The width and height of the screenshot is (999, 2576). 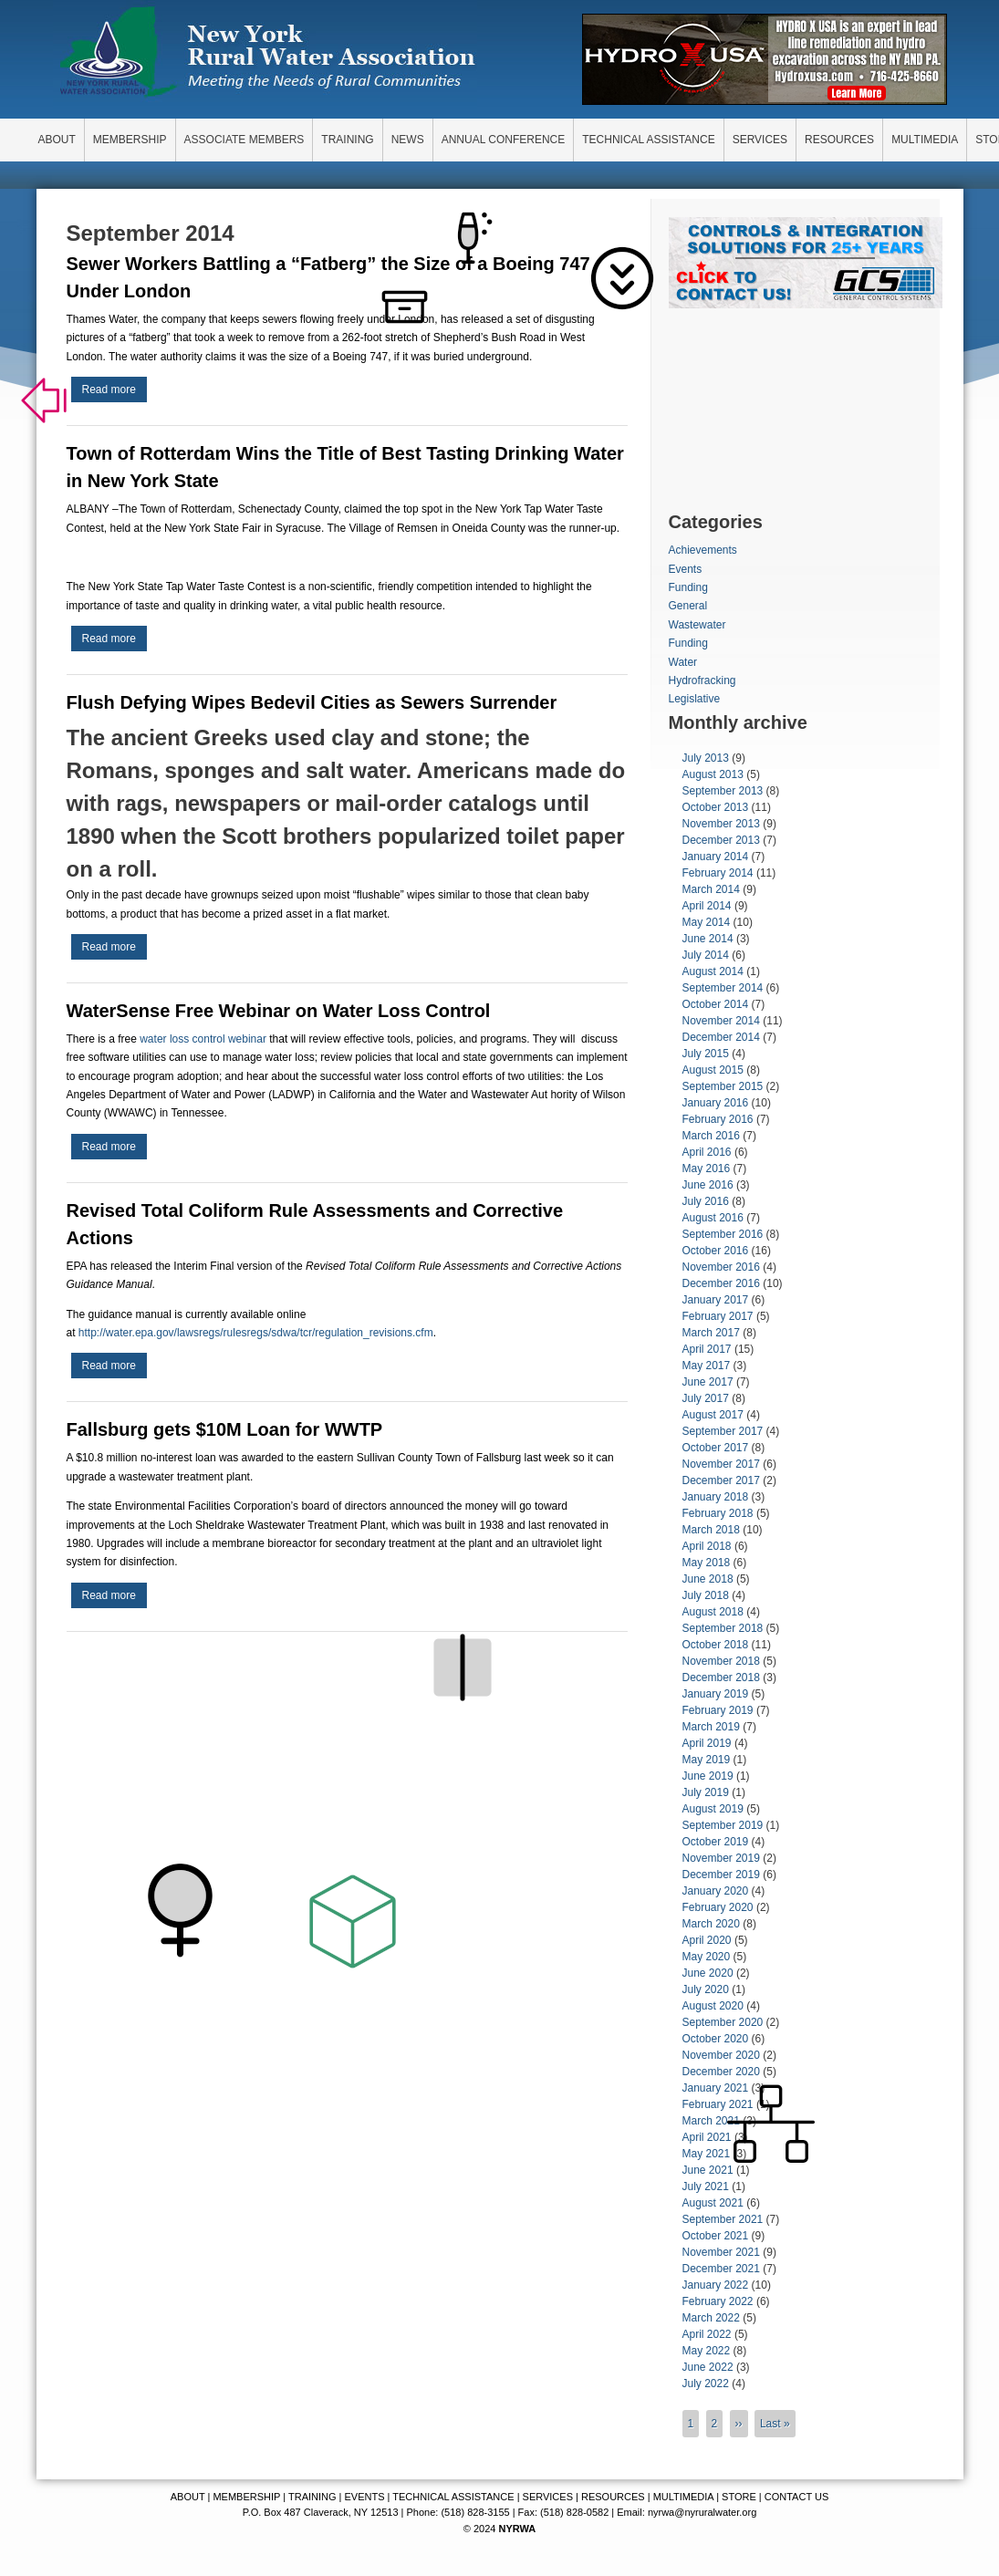 I want to click on view 3D model or object, so click(x=352, y=1921).